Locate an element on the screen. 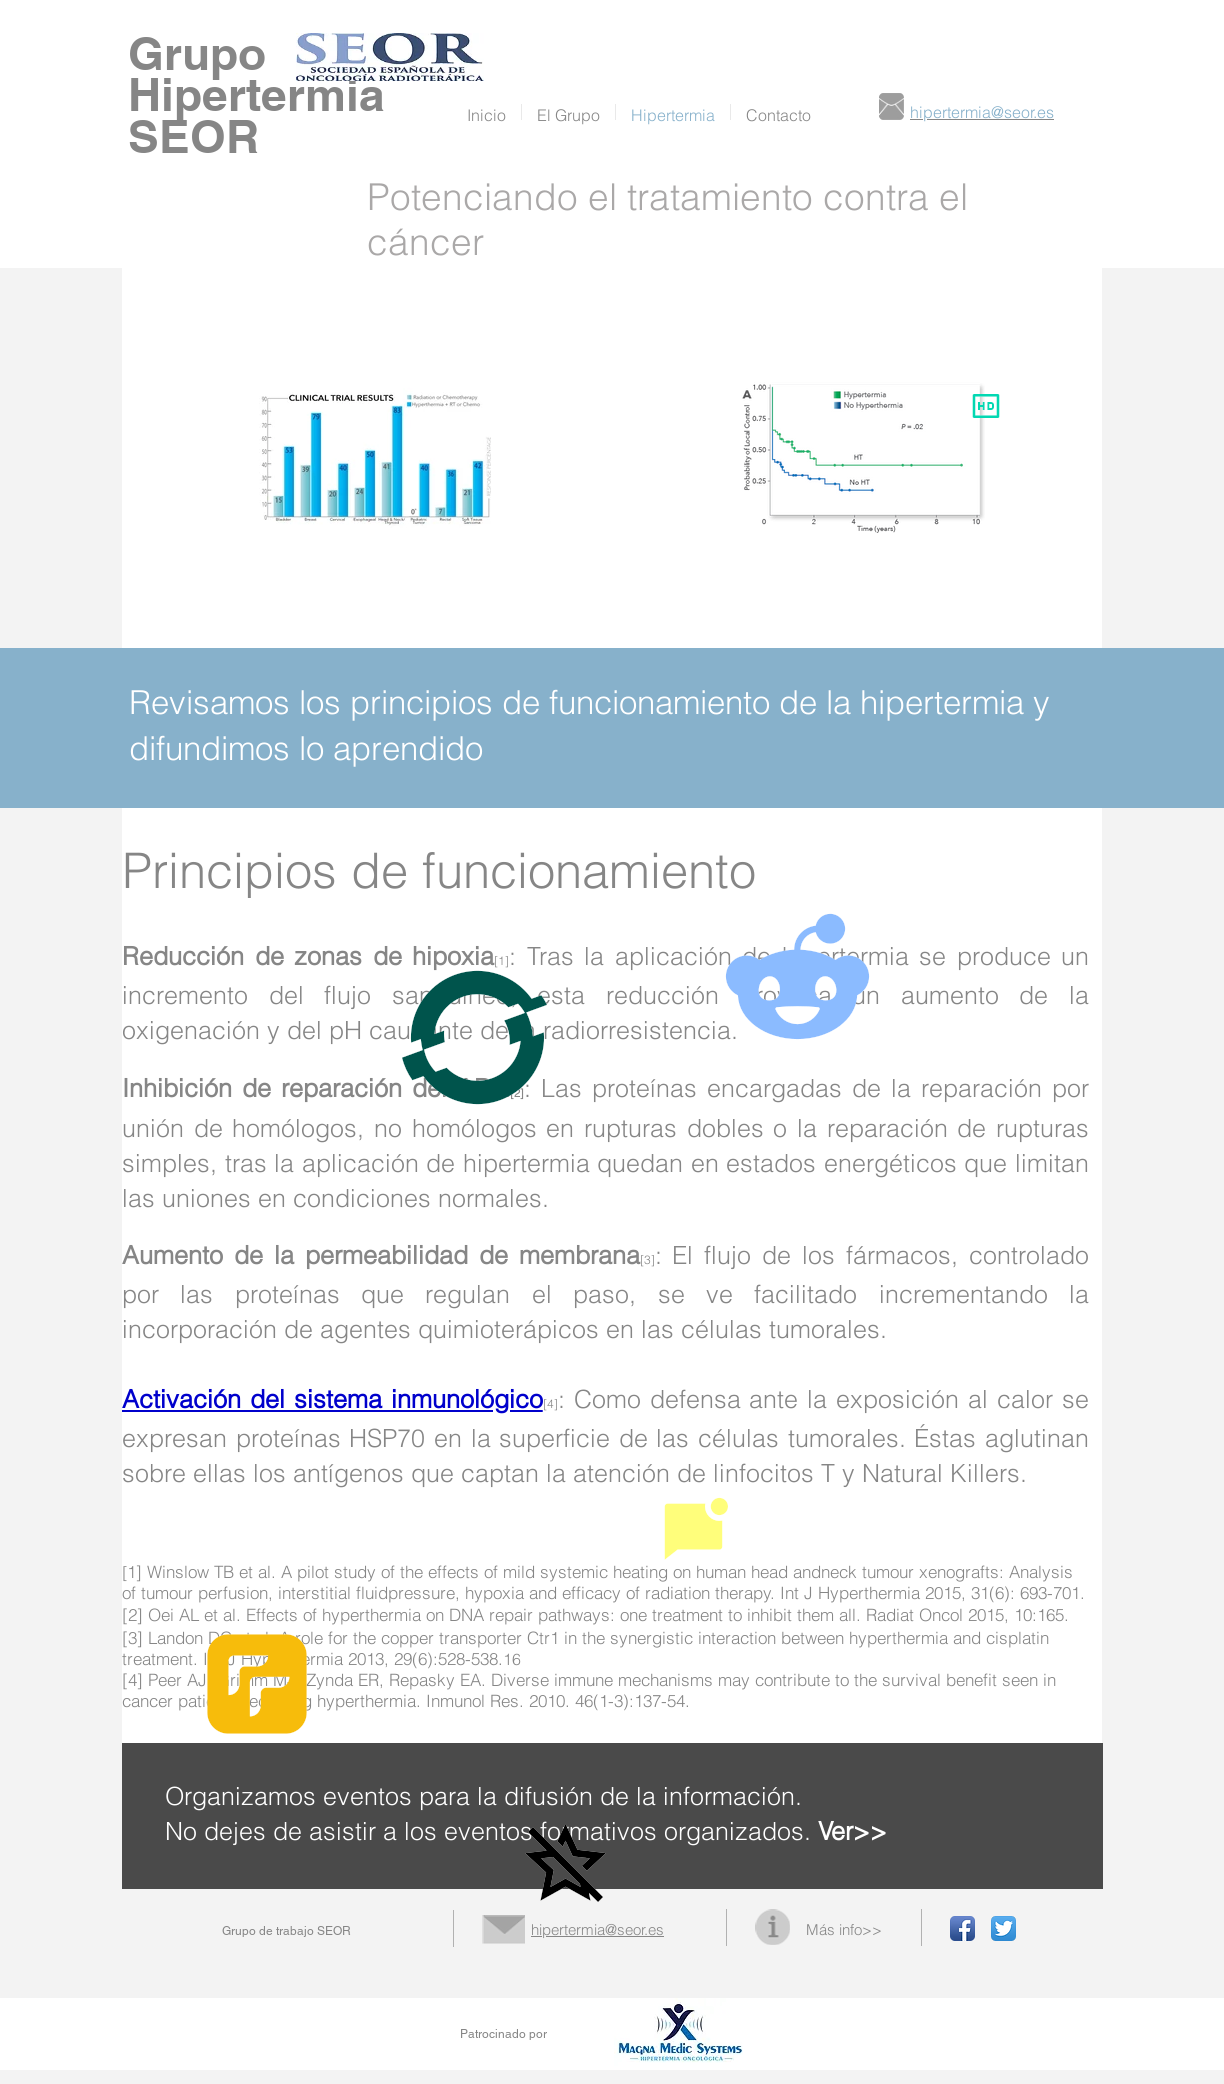  indicates unread messages in chat is located at coordinates (693, 1529).